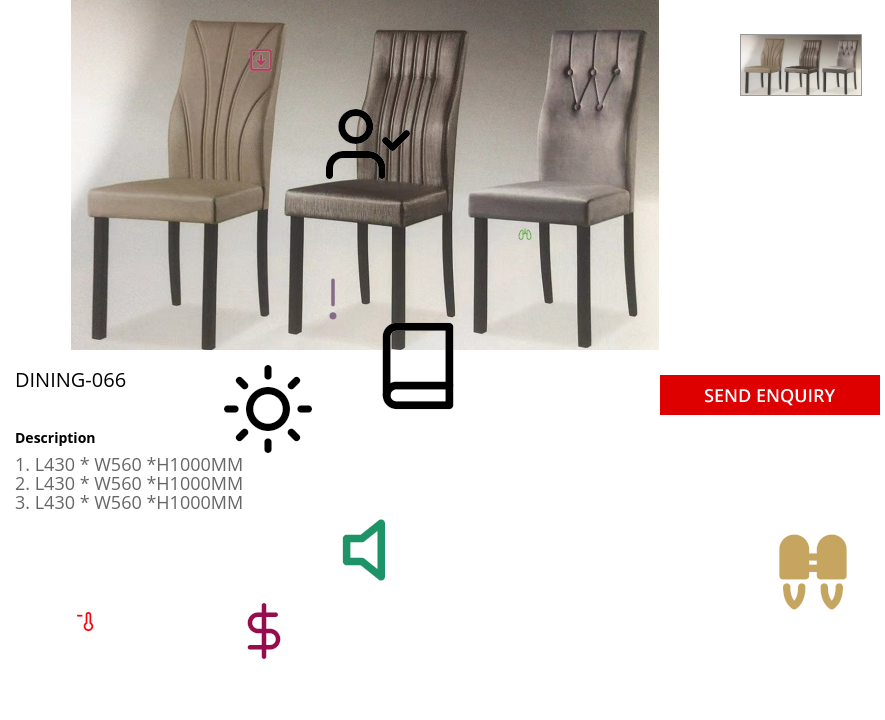  I want to click on open a book or reading view, so click(418, 366).